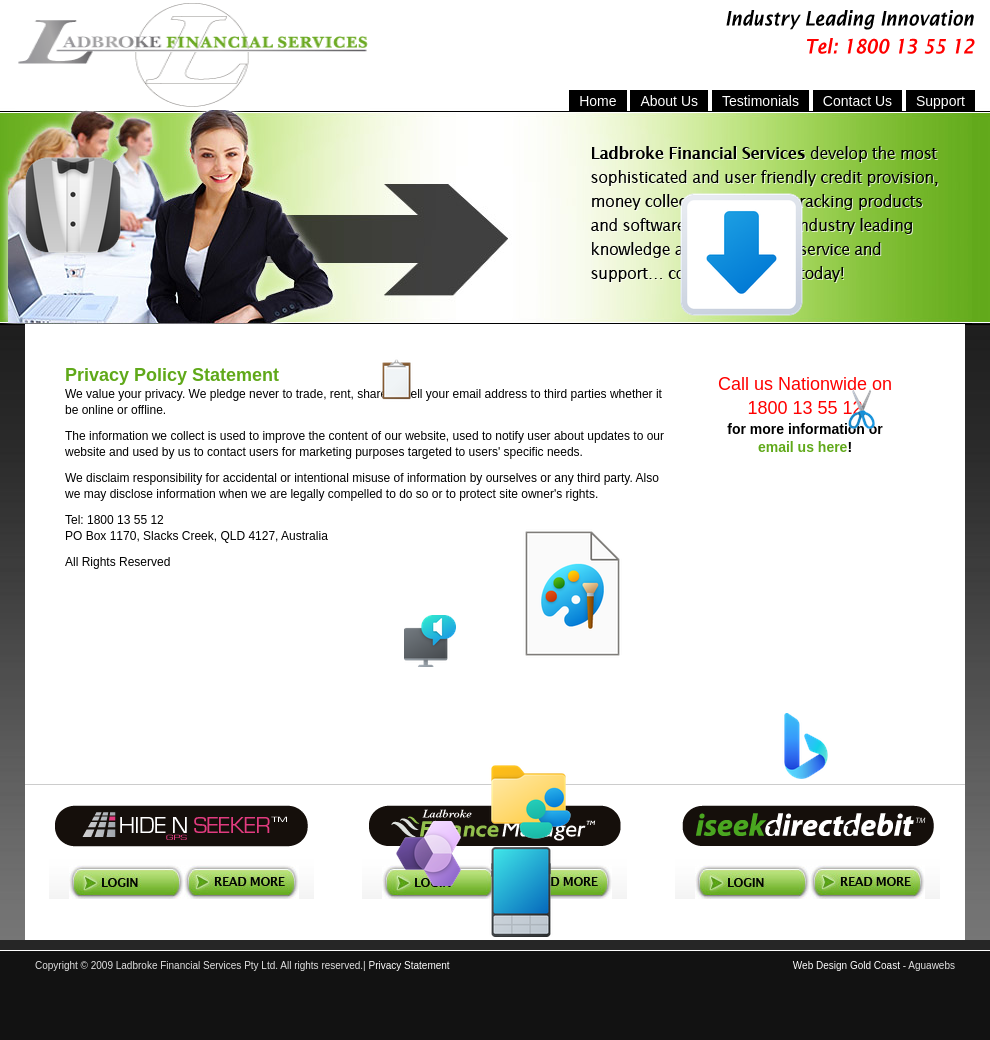 The height and width of the screenshot is (1040, 990). I want to click on open the Bing search app, so click(806, 746).